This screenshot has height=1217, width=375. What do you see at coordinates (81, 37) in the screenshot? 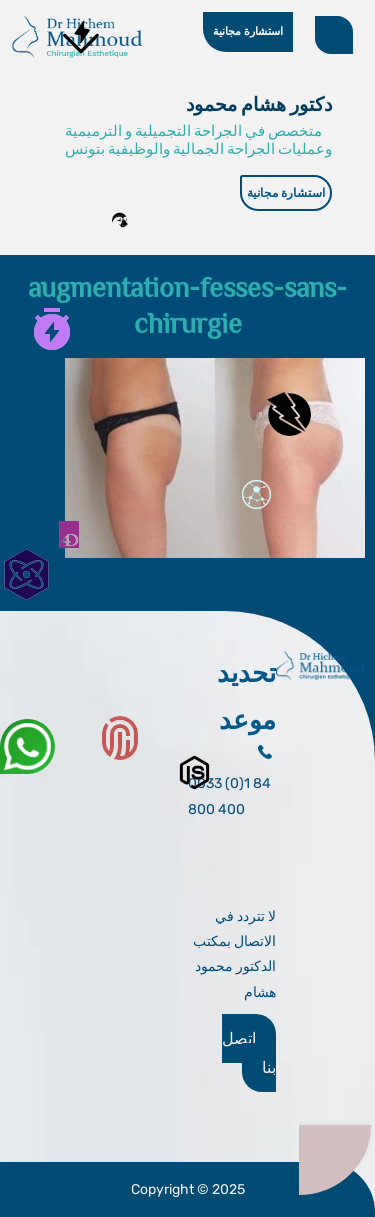
I see `vitest testing framework logo` at bounding box center [81, 37].